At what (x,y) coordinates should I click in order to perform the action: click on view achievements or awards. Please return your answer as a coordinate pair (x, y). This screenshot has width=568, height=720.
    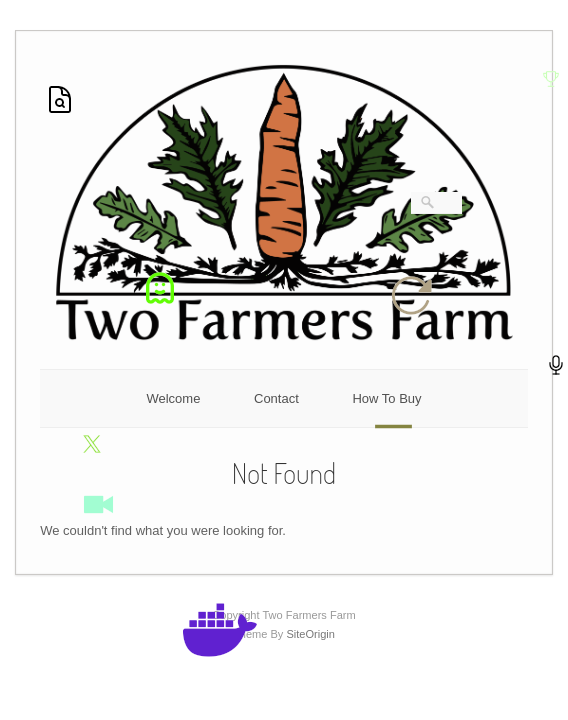
    Looking at the image, I should click on (551, 79).